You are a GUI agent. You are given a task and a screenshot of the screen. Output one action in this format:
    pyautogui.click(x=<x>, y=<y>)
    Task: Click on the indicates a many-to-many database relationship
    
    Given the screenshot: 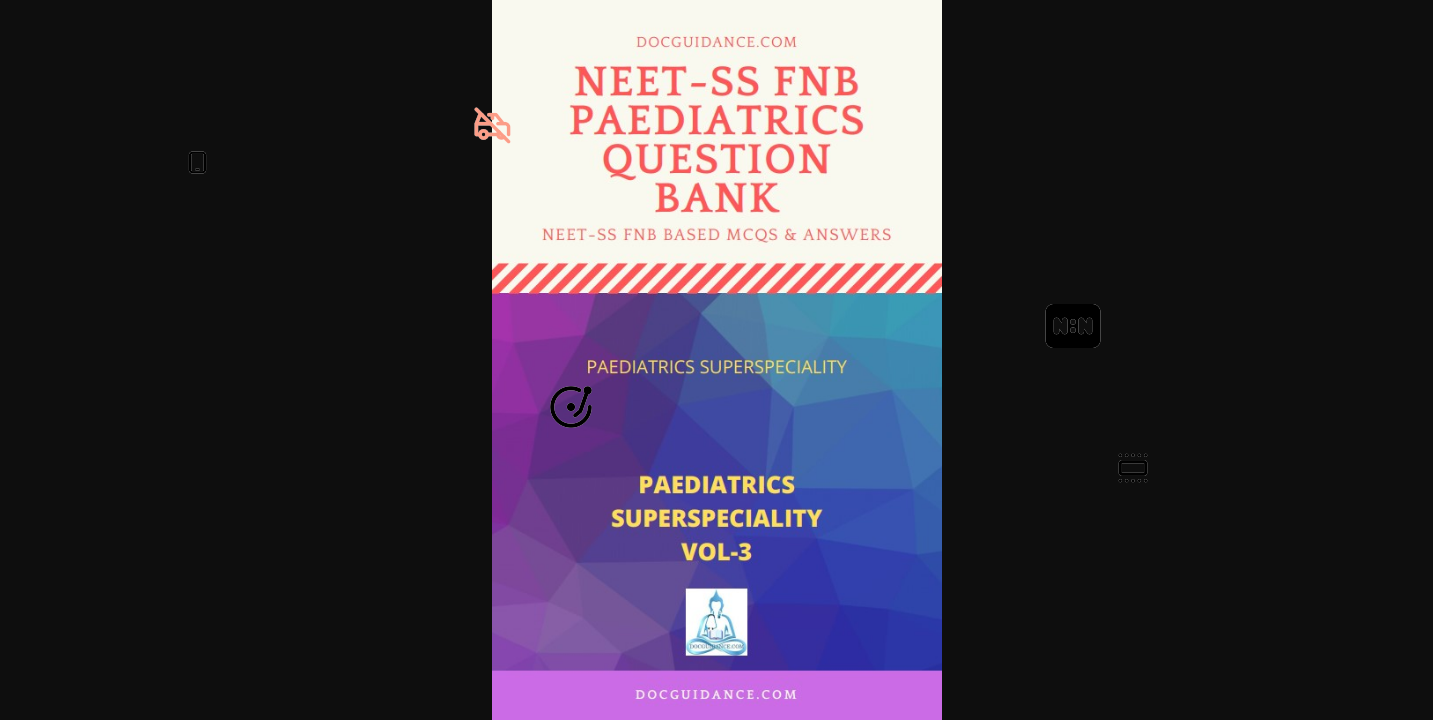 What is the action you would take?
    pyautogui.click(x=1073, y=326)
    